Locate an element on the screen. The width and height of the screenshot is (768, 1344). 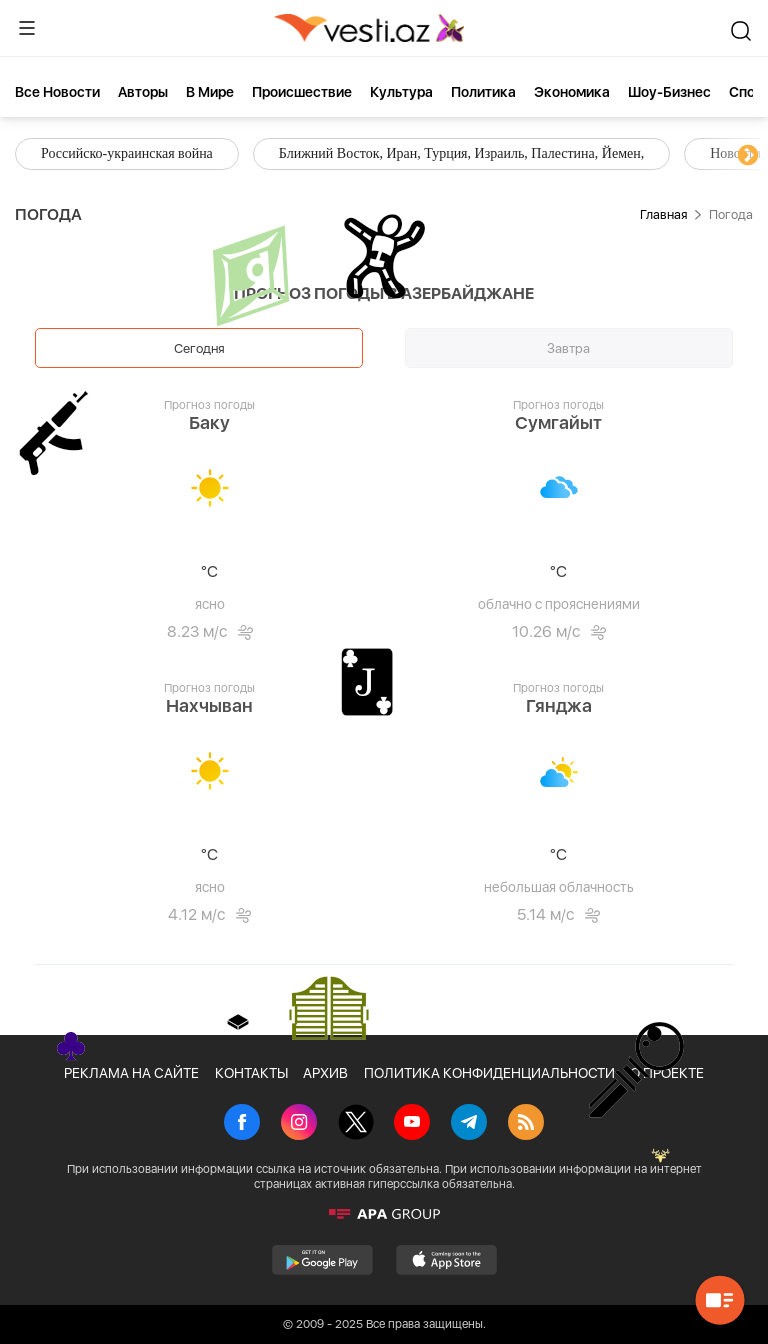
view character anatomy or internal stats is located at coordinates (384, 256).